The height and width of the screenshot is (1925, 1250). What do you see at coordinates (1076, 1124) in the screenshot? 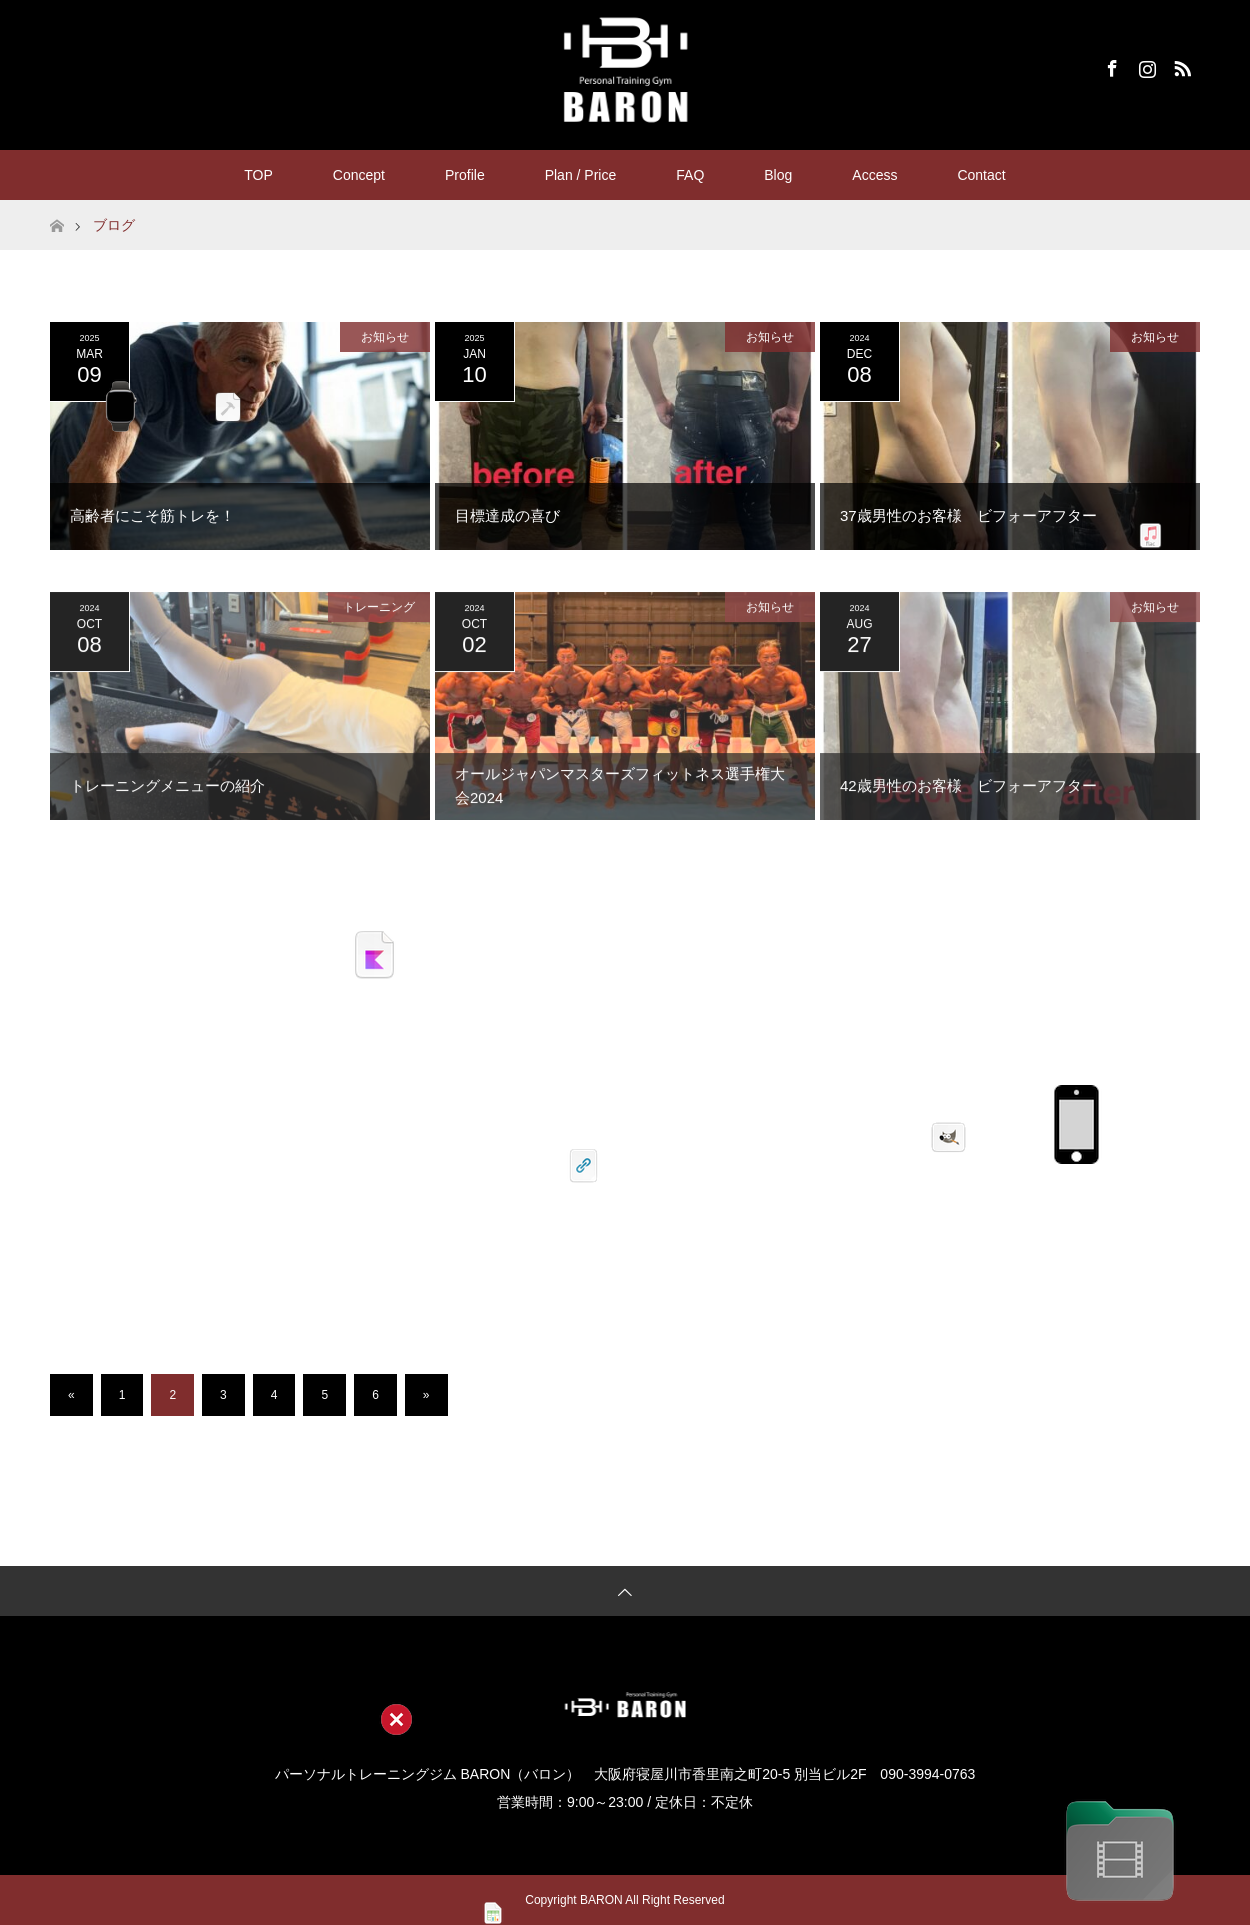
I see `iPod Touch device in sidebar navigation` at bounding box center [1076, 1124].